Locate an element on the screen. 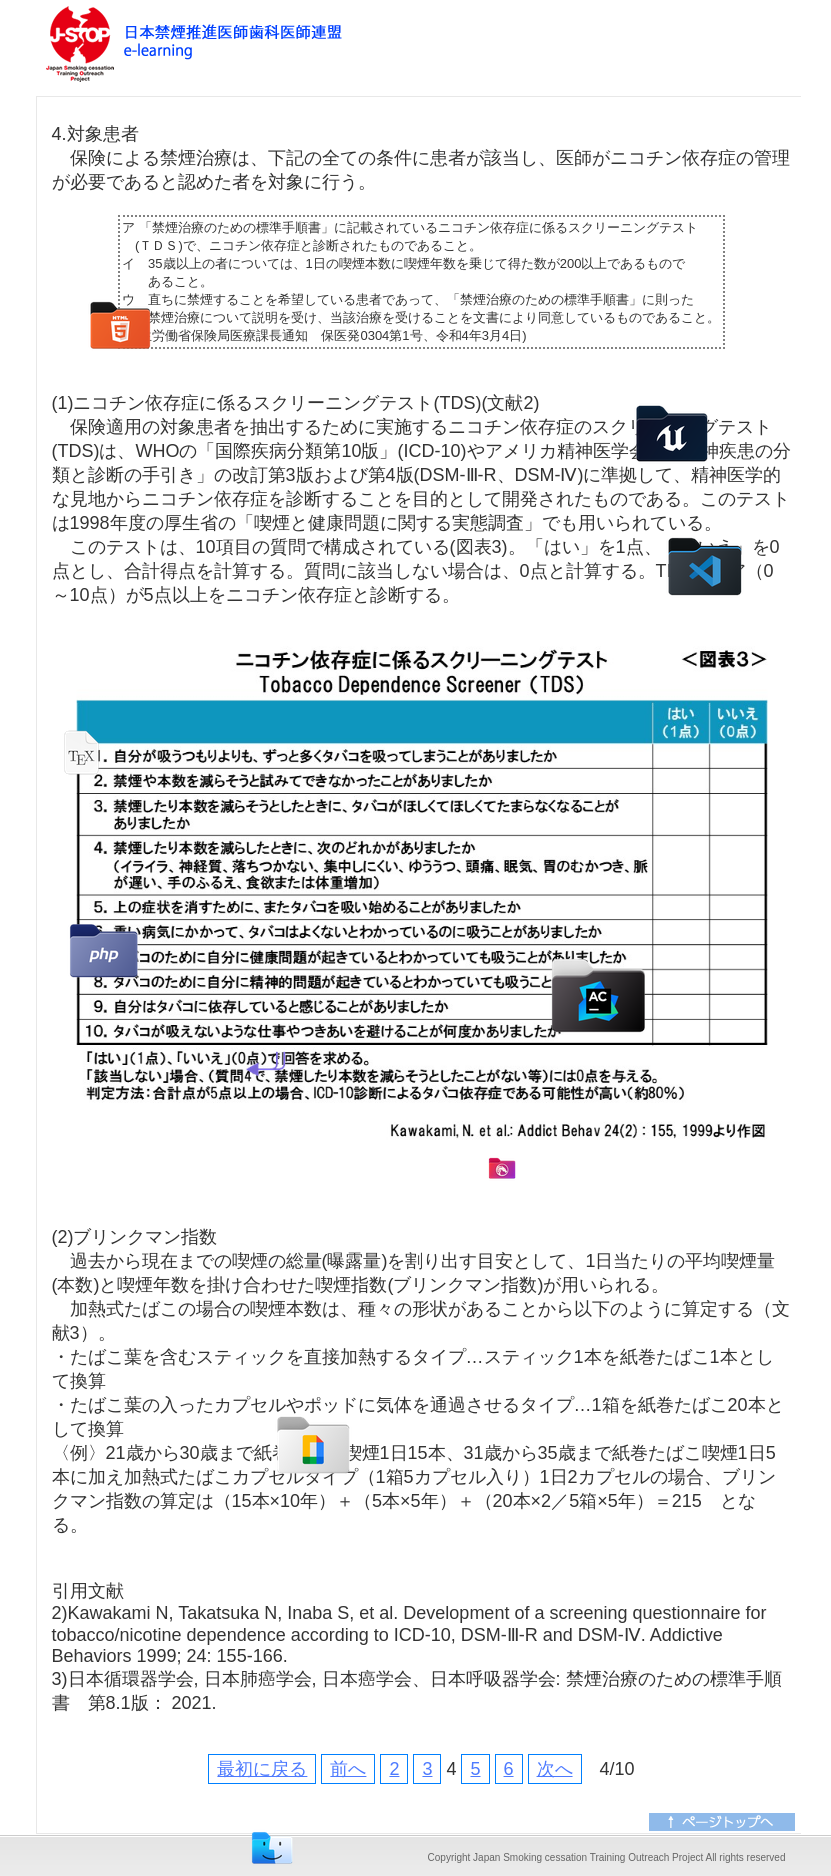 This screenshot has height=1876, width=831. open garuda linux system folder is located at coordinates (502, 1169).